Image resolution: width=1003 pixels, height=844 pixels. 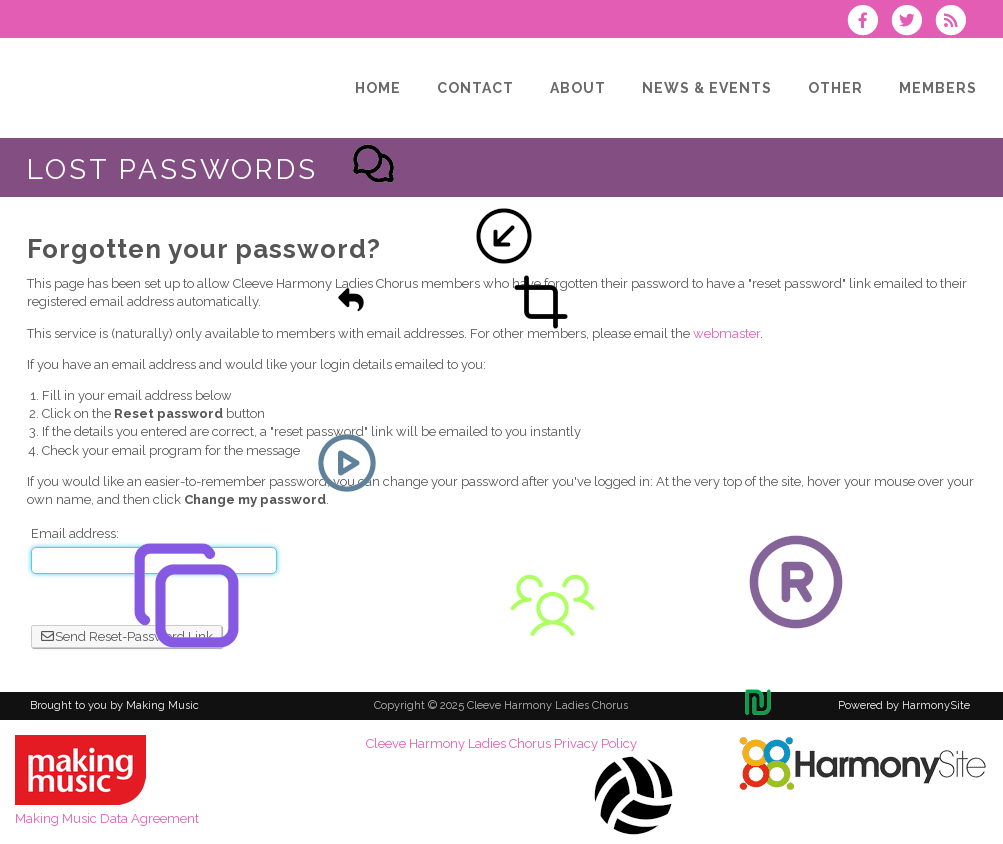 I want to click on view group or team members, so click(x=552, y=602).